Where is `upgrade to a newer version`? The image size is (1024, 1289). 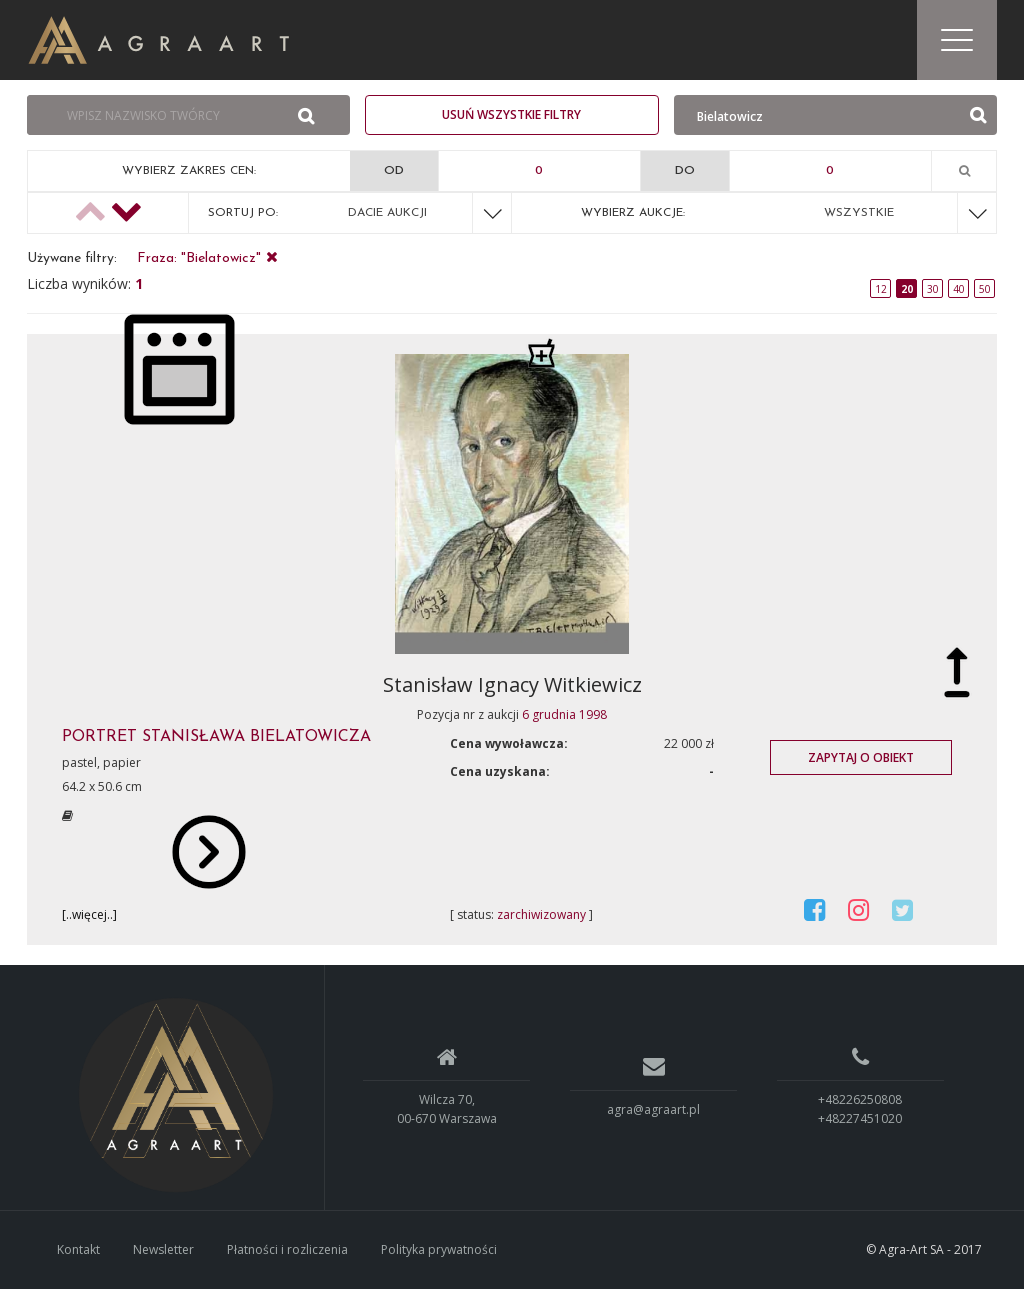
upgrade to a newer version is located at coordinates (957, 672).